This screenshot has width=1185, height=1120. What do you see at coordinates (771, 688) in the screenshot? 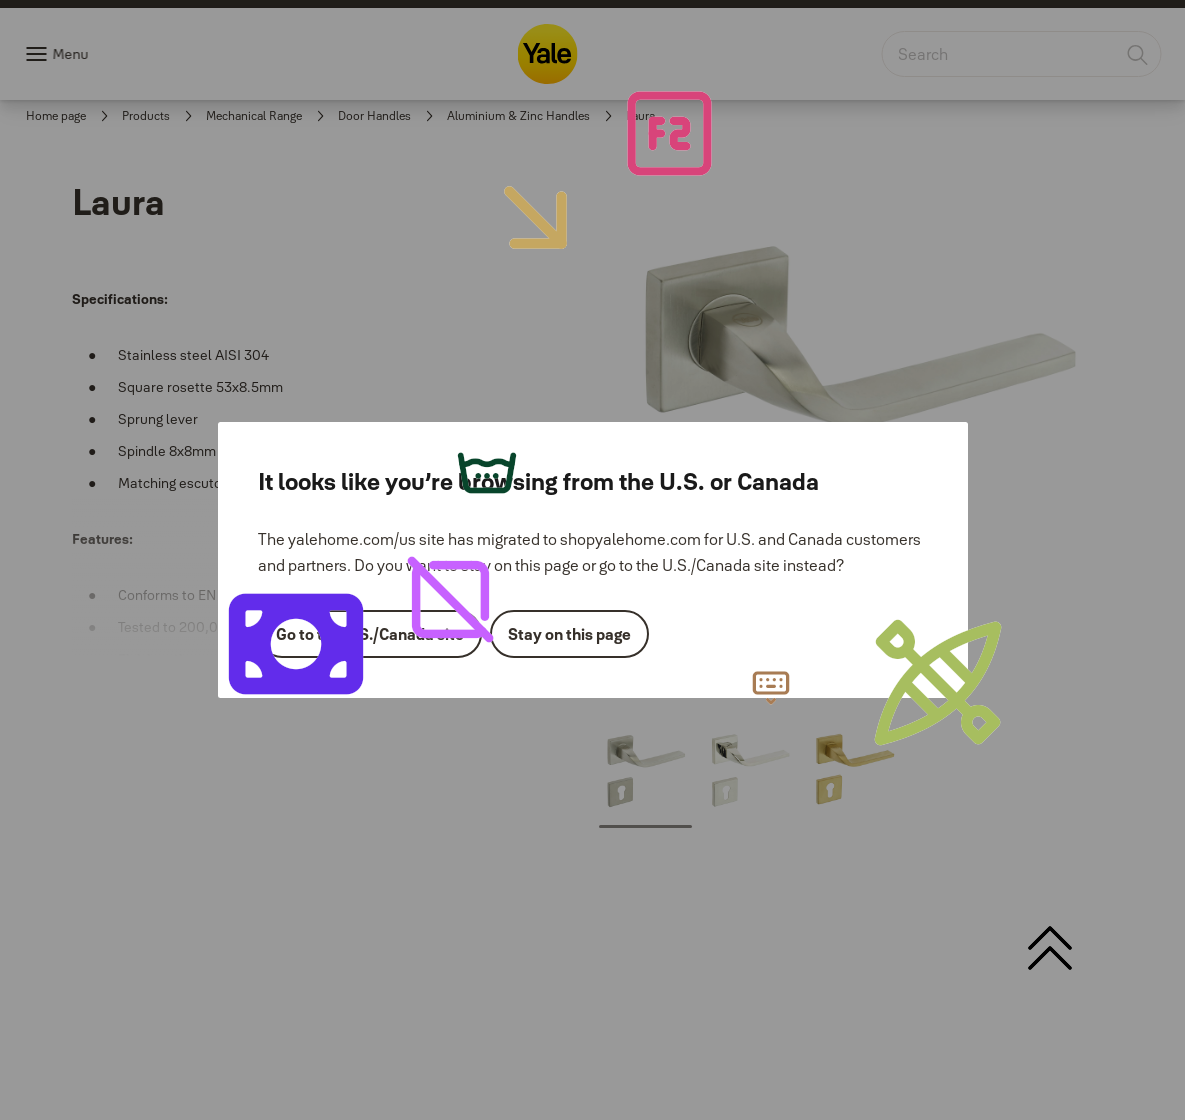
I see `show on-screen keyboard` at bounding box center [771, 688].